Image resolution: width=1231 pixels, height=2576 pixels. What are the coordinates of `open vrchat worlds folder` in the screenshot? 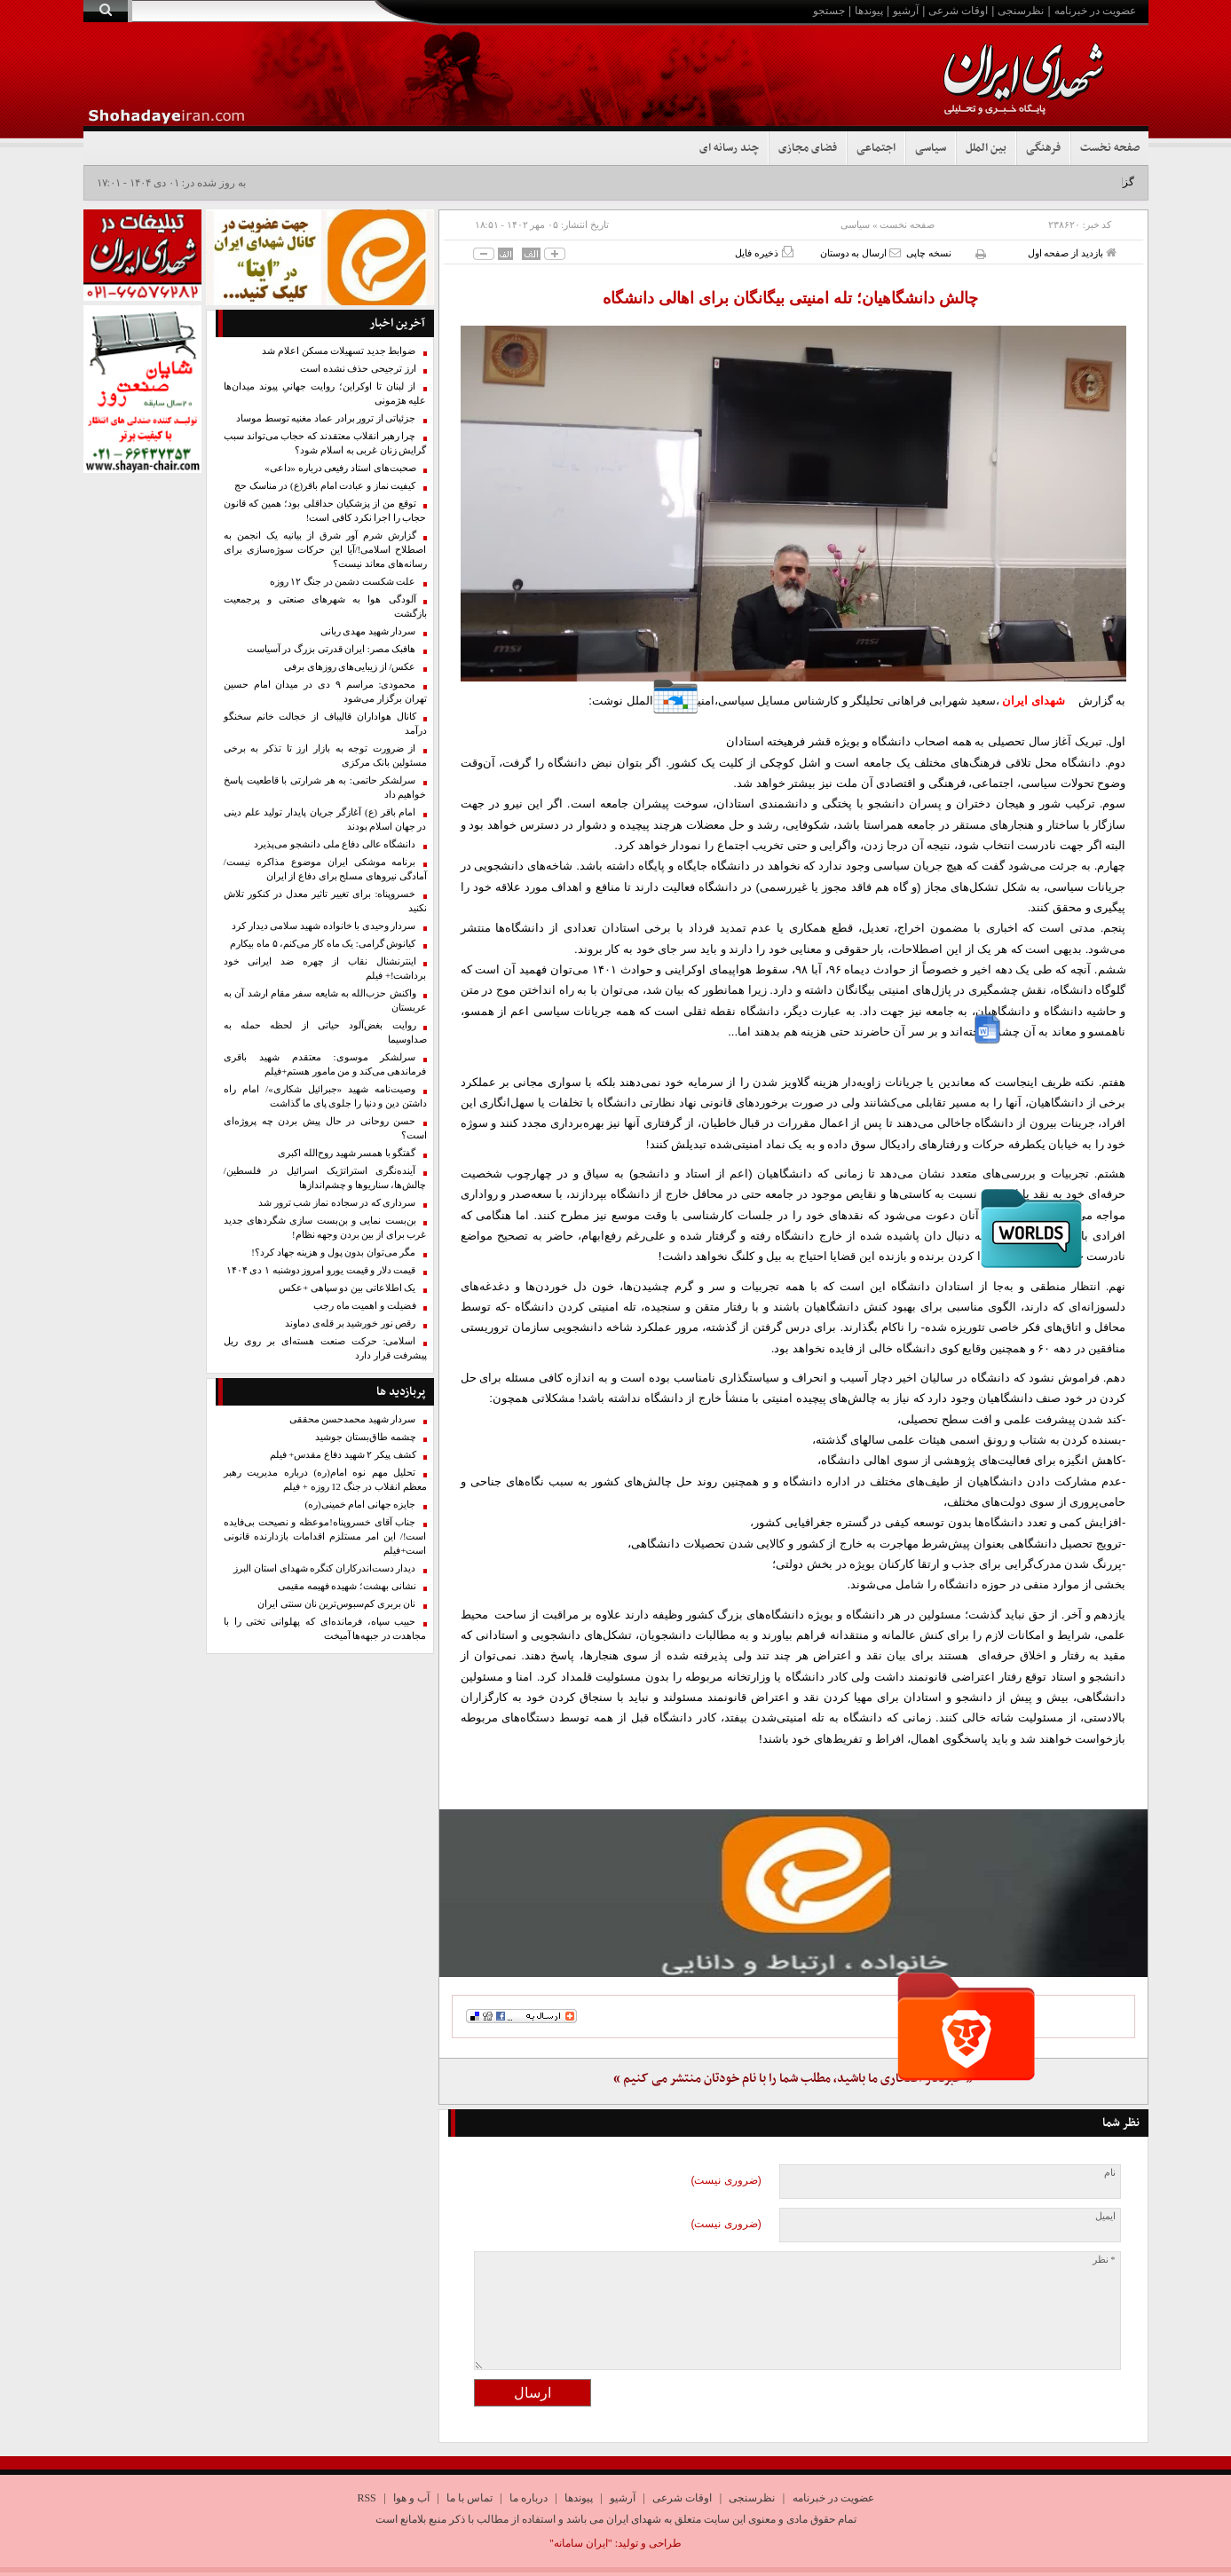 It's located at (1030, 1231).